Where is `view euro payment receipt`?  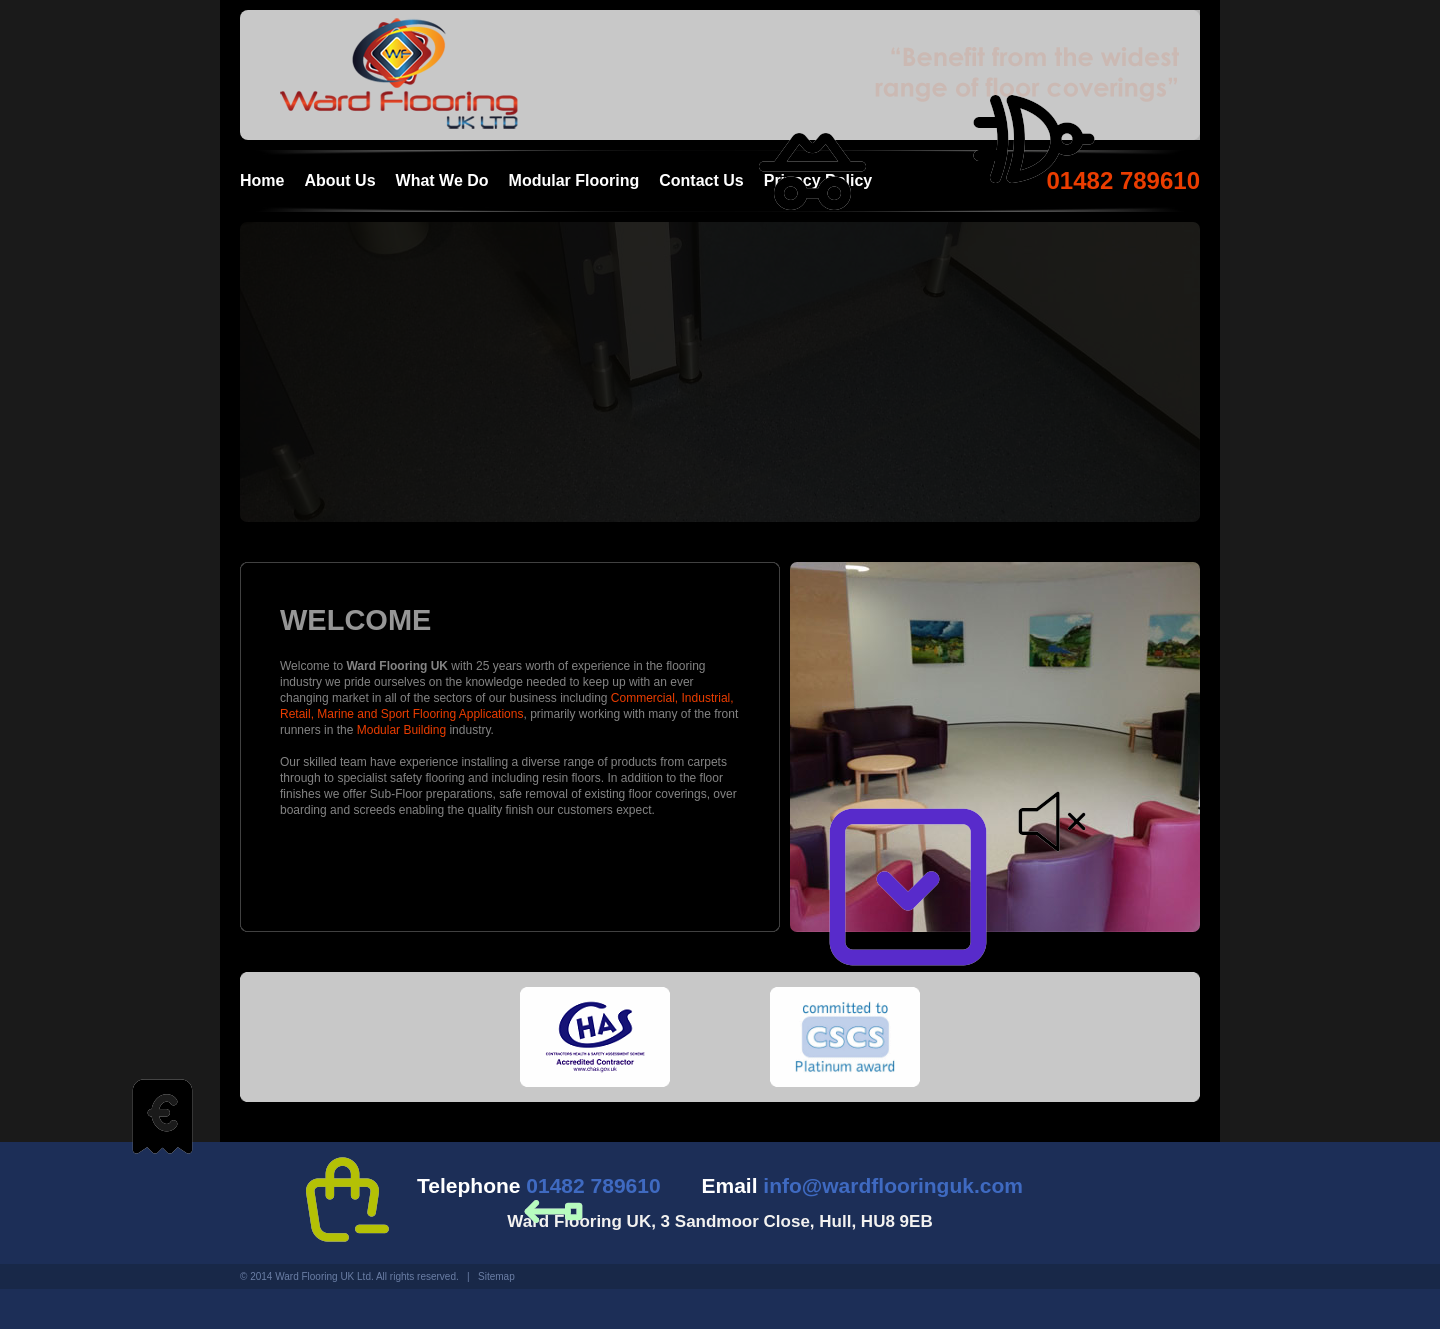 view euro payment receipt is located at coordinates (162, 1116).